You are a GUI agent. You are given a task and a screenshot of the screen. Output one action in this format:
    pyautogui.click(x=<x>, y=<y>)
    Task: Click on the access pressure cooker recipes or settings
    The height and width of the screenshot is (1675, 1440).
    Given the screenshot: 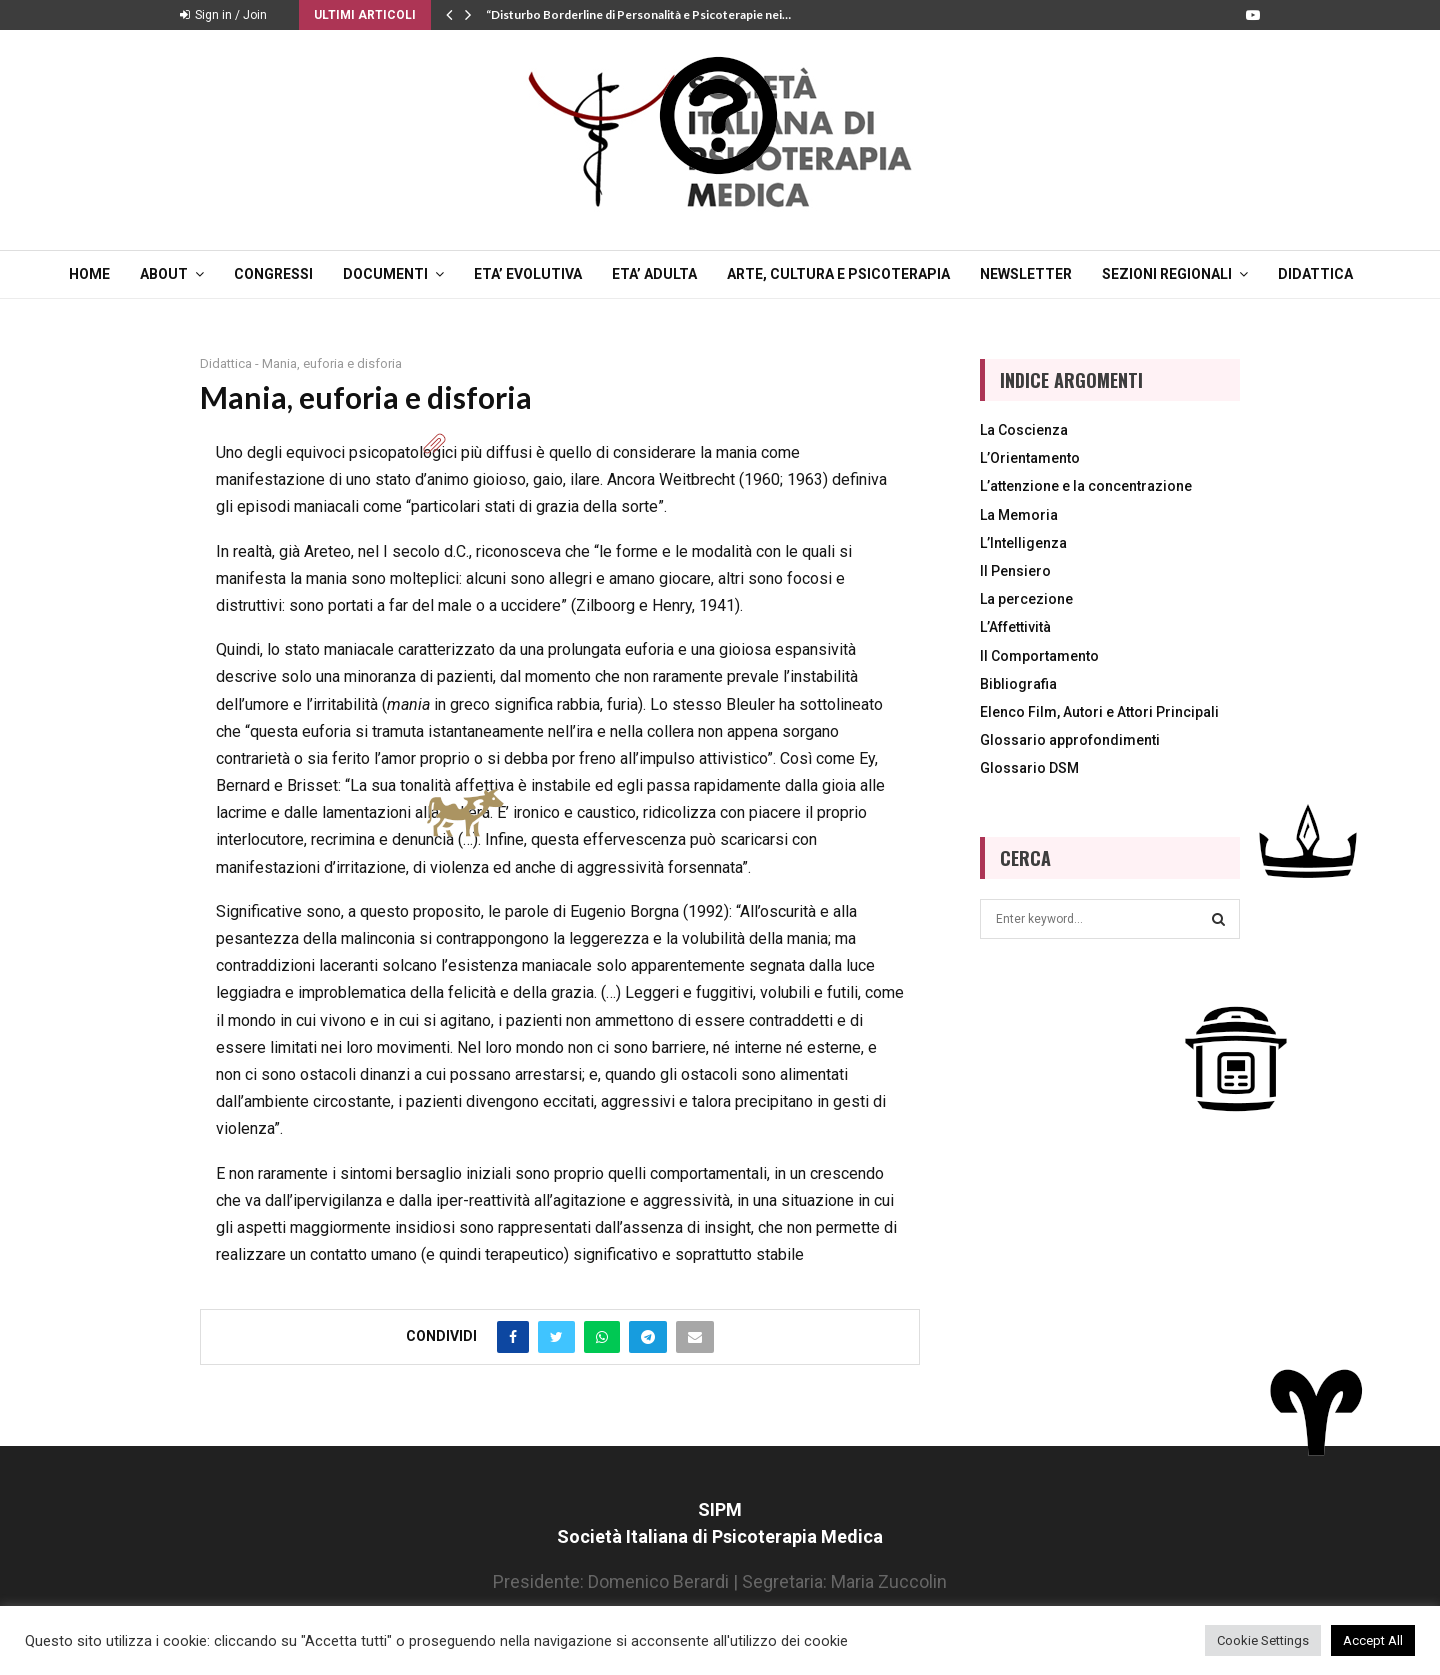 What is the action you would take?
    pyautogui.click(x=1236, y=1059)
    